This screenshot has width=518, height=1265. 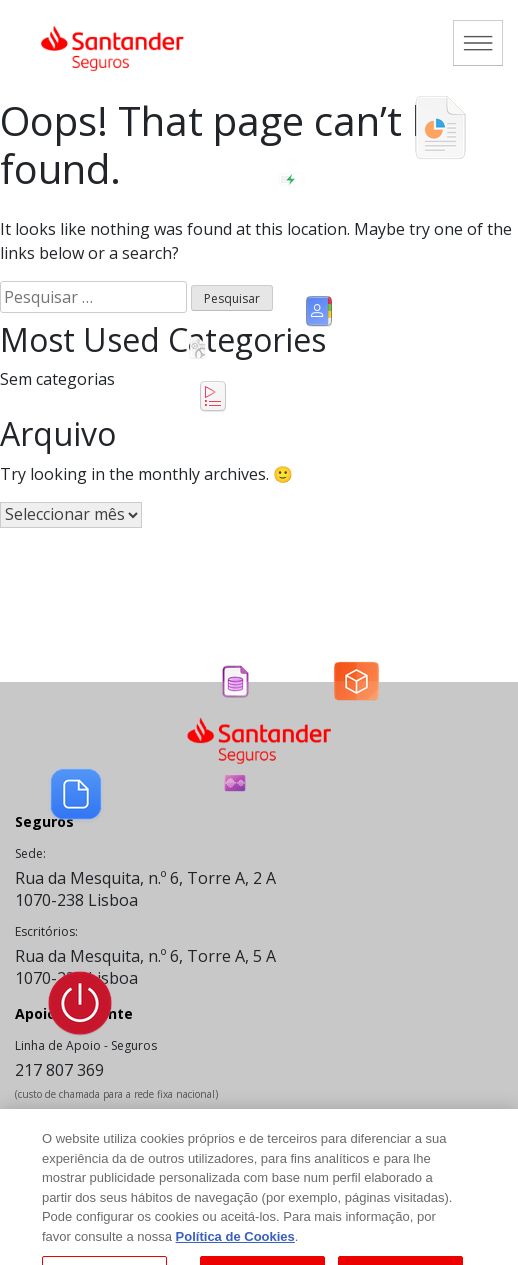 What do you see at coordinates (197, 348) in the screenshot?
I see `shared library file used by system applications` at bounding box center [197, 348].